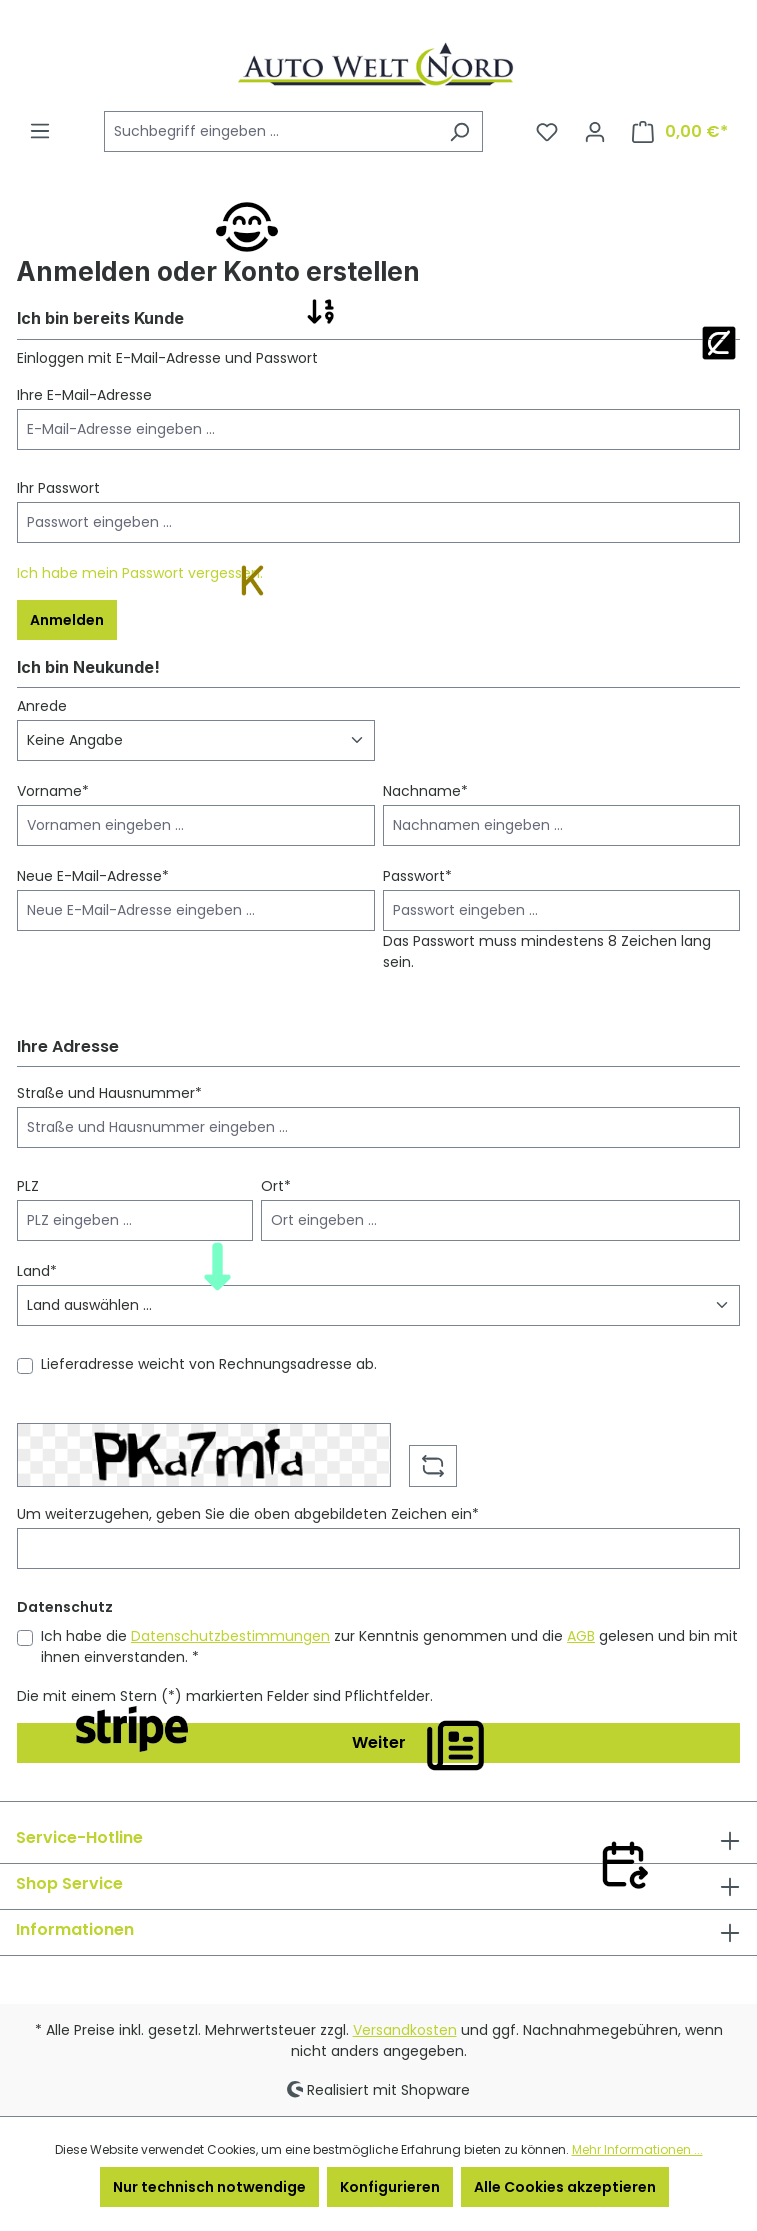  What do you see at coordinates (217, 1266) in the screenshot?
I see `scroll down or view more content` at bounding box center [217, 1266].